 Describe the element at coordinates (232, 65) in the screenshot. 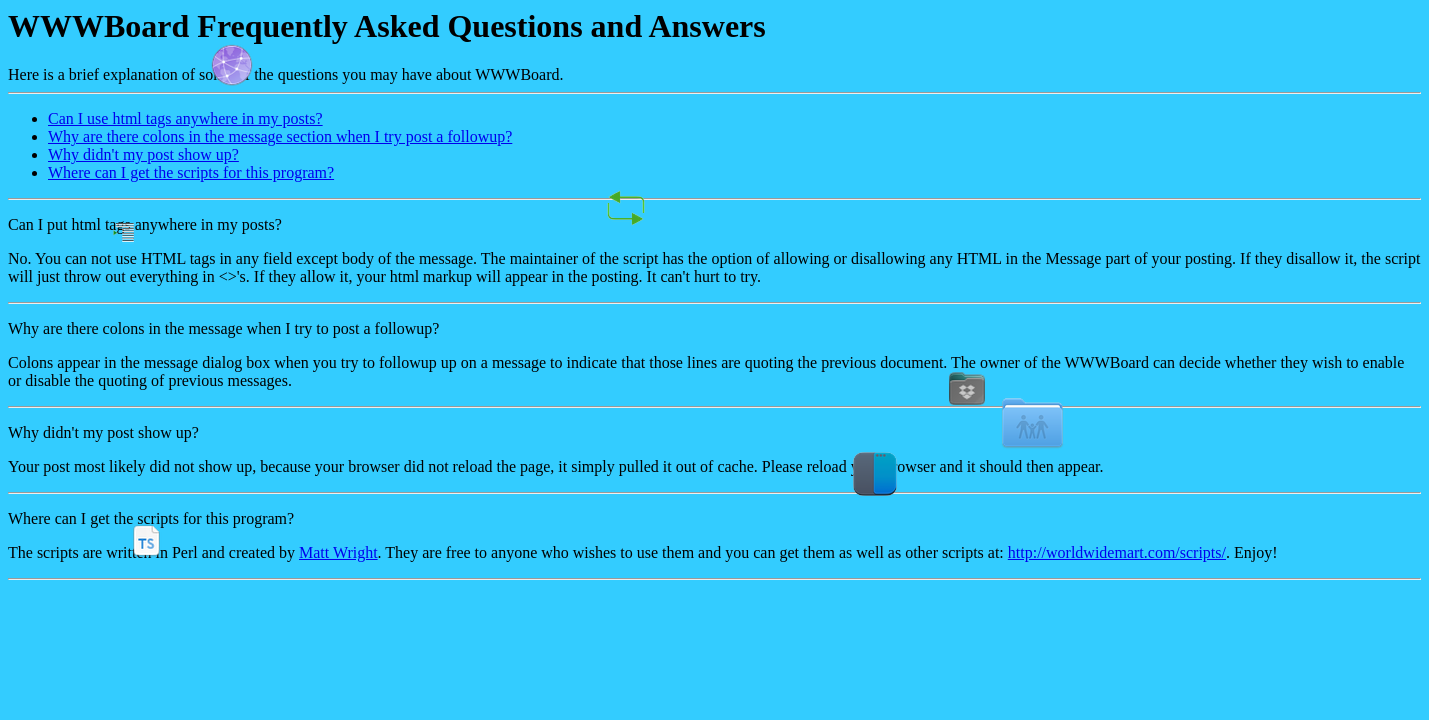

I see `access network and internet settings` at that location.